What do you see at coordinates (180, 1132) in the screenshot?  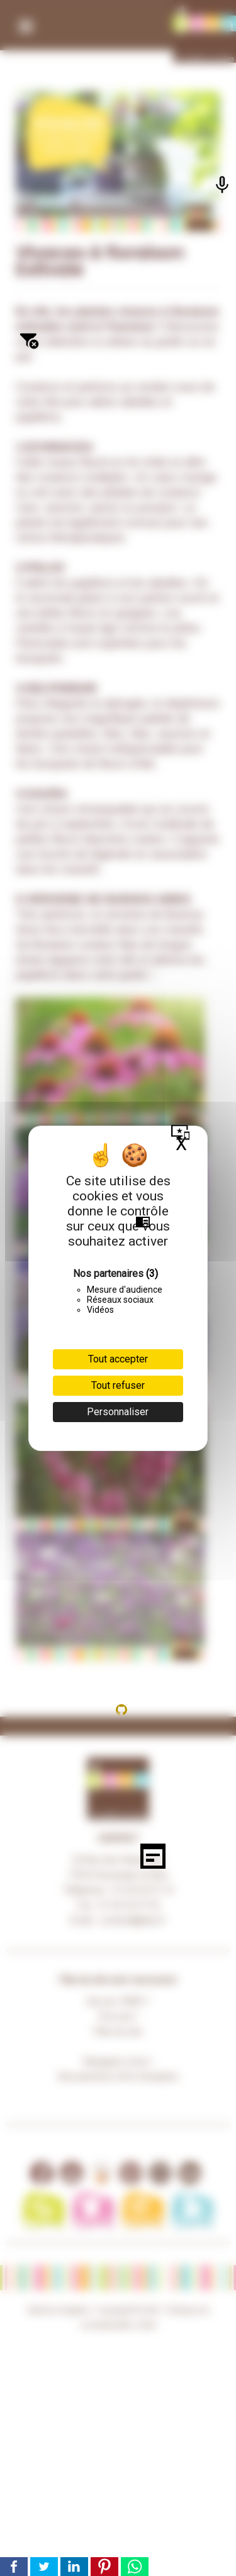 I see `view important or priority devices` at bounding box center [180, 1132].